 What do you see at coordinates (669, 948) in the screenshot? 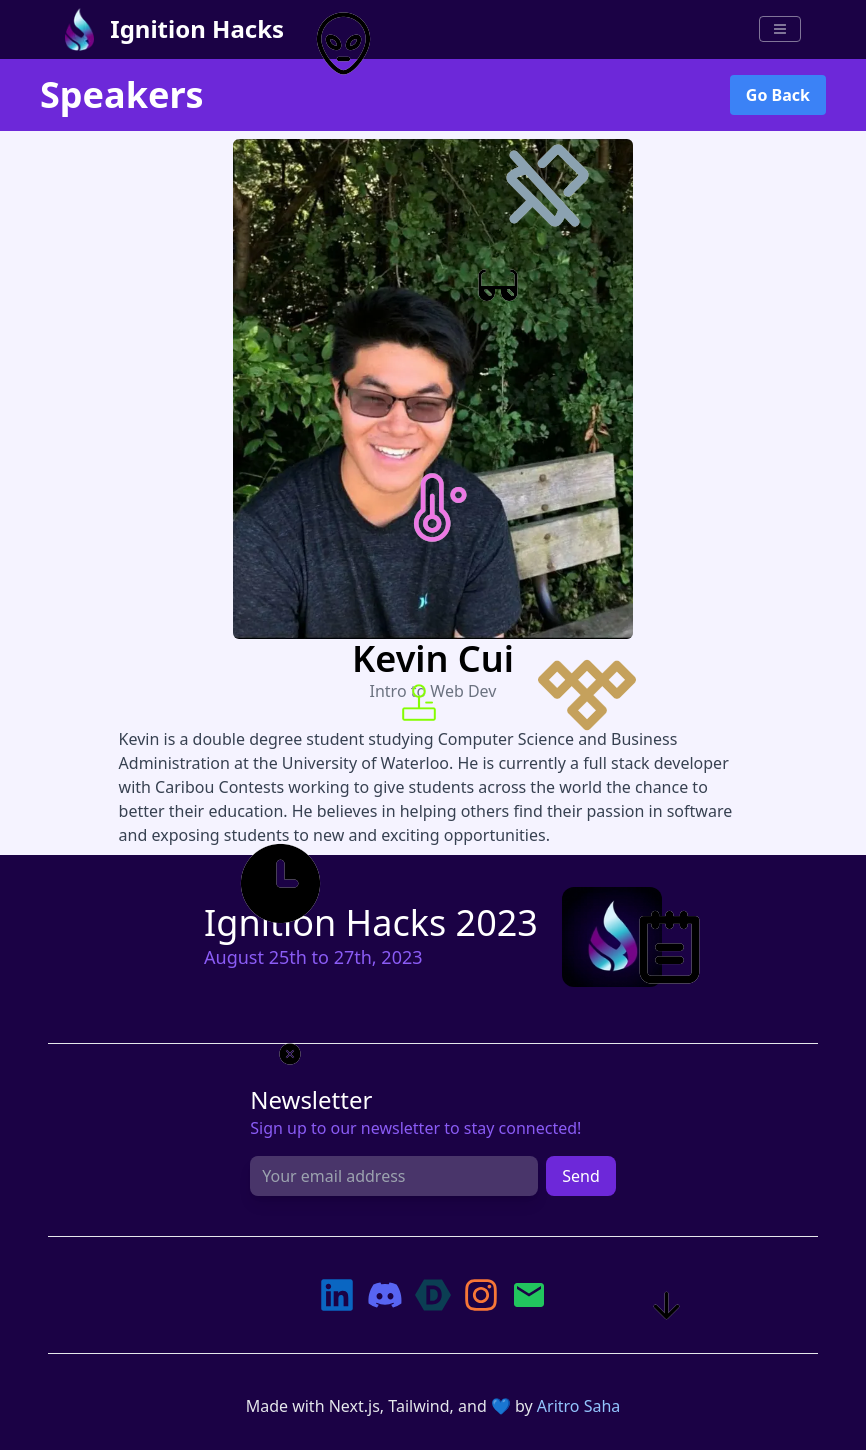
I see `open notepad or notes app` at bounding box center [669, 948].